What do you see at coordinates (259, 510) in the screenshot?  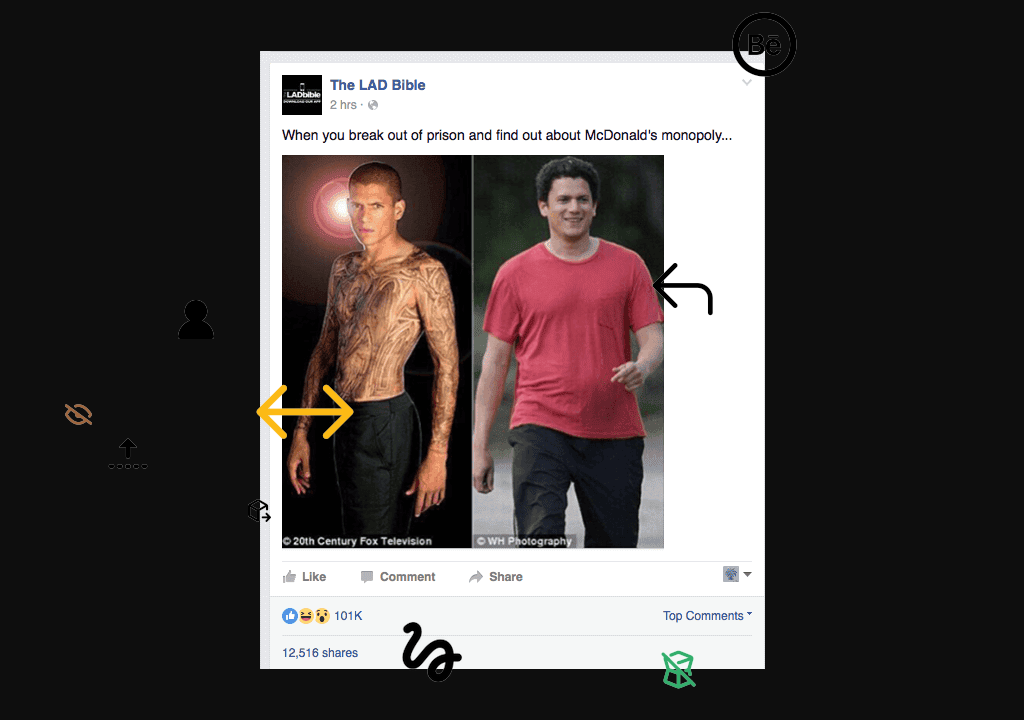 I see `view packages that depend on this repository` at bounding box center [259, 510].